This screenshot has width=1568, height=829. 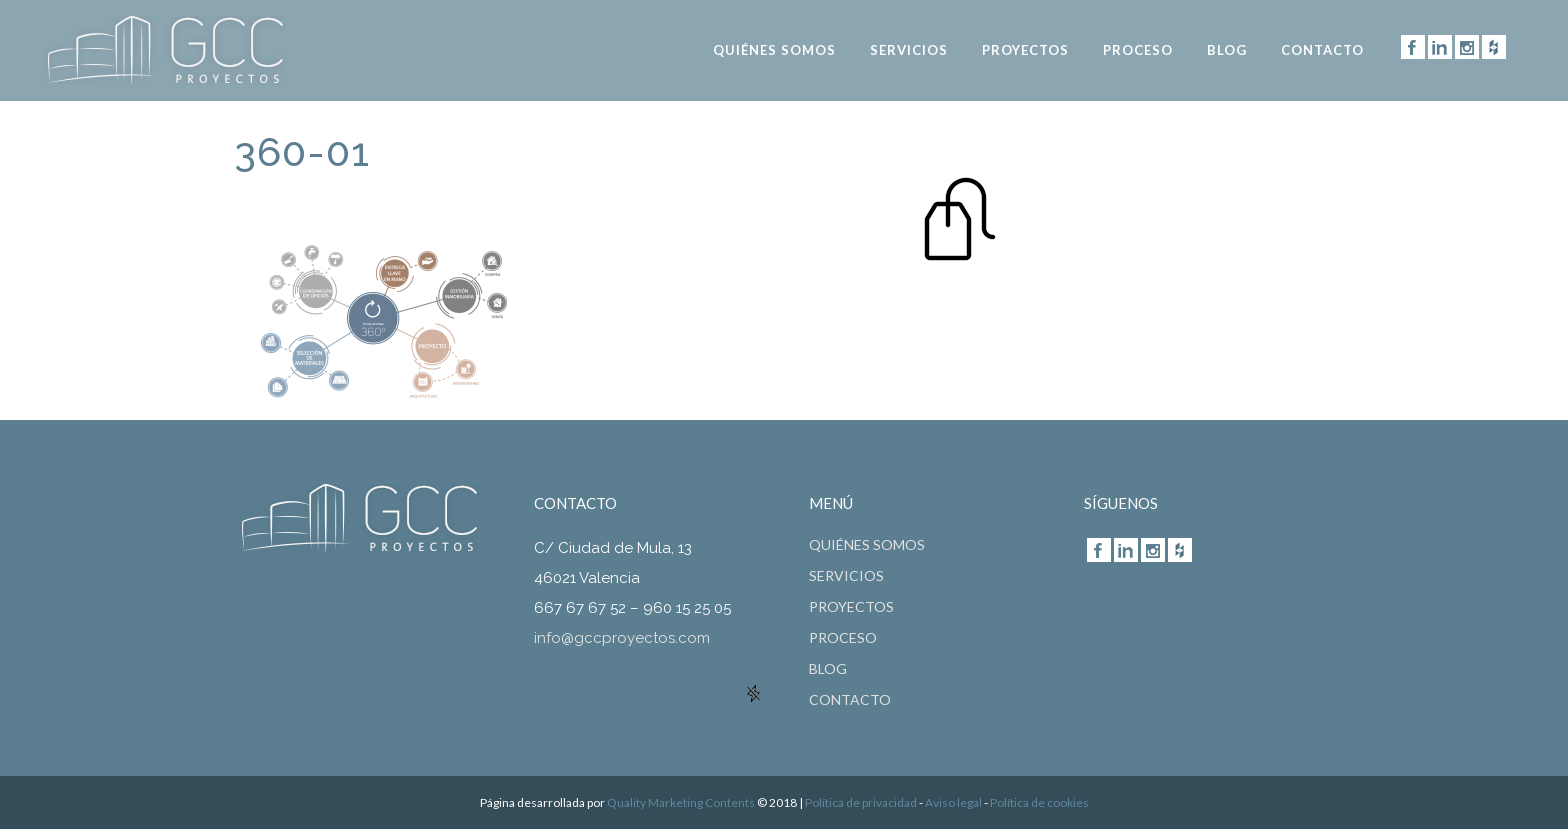 I want to click on disable flash or lightning mode, so click(x=753, y=693).